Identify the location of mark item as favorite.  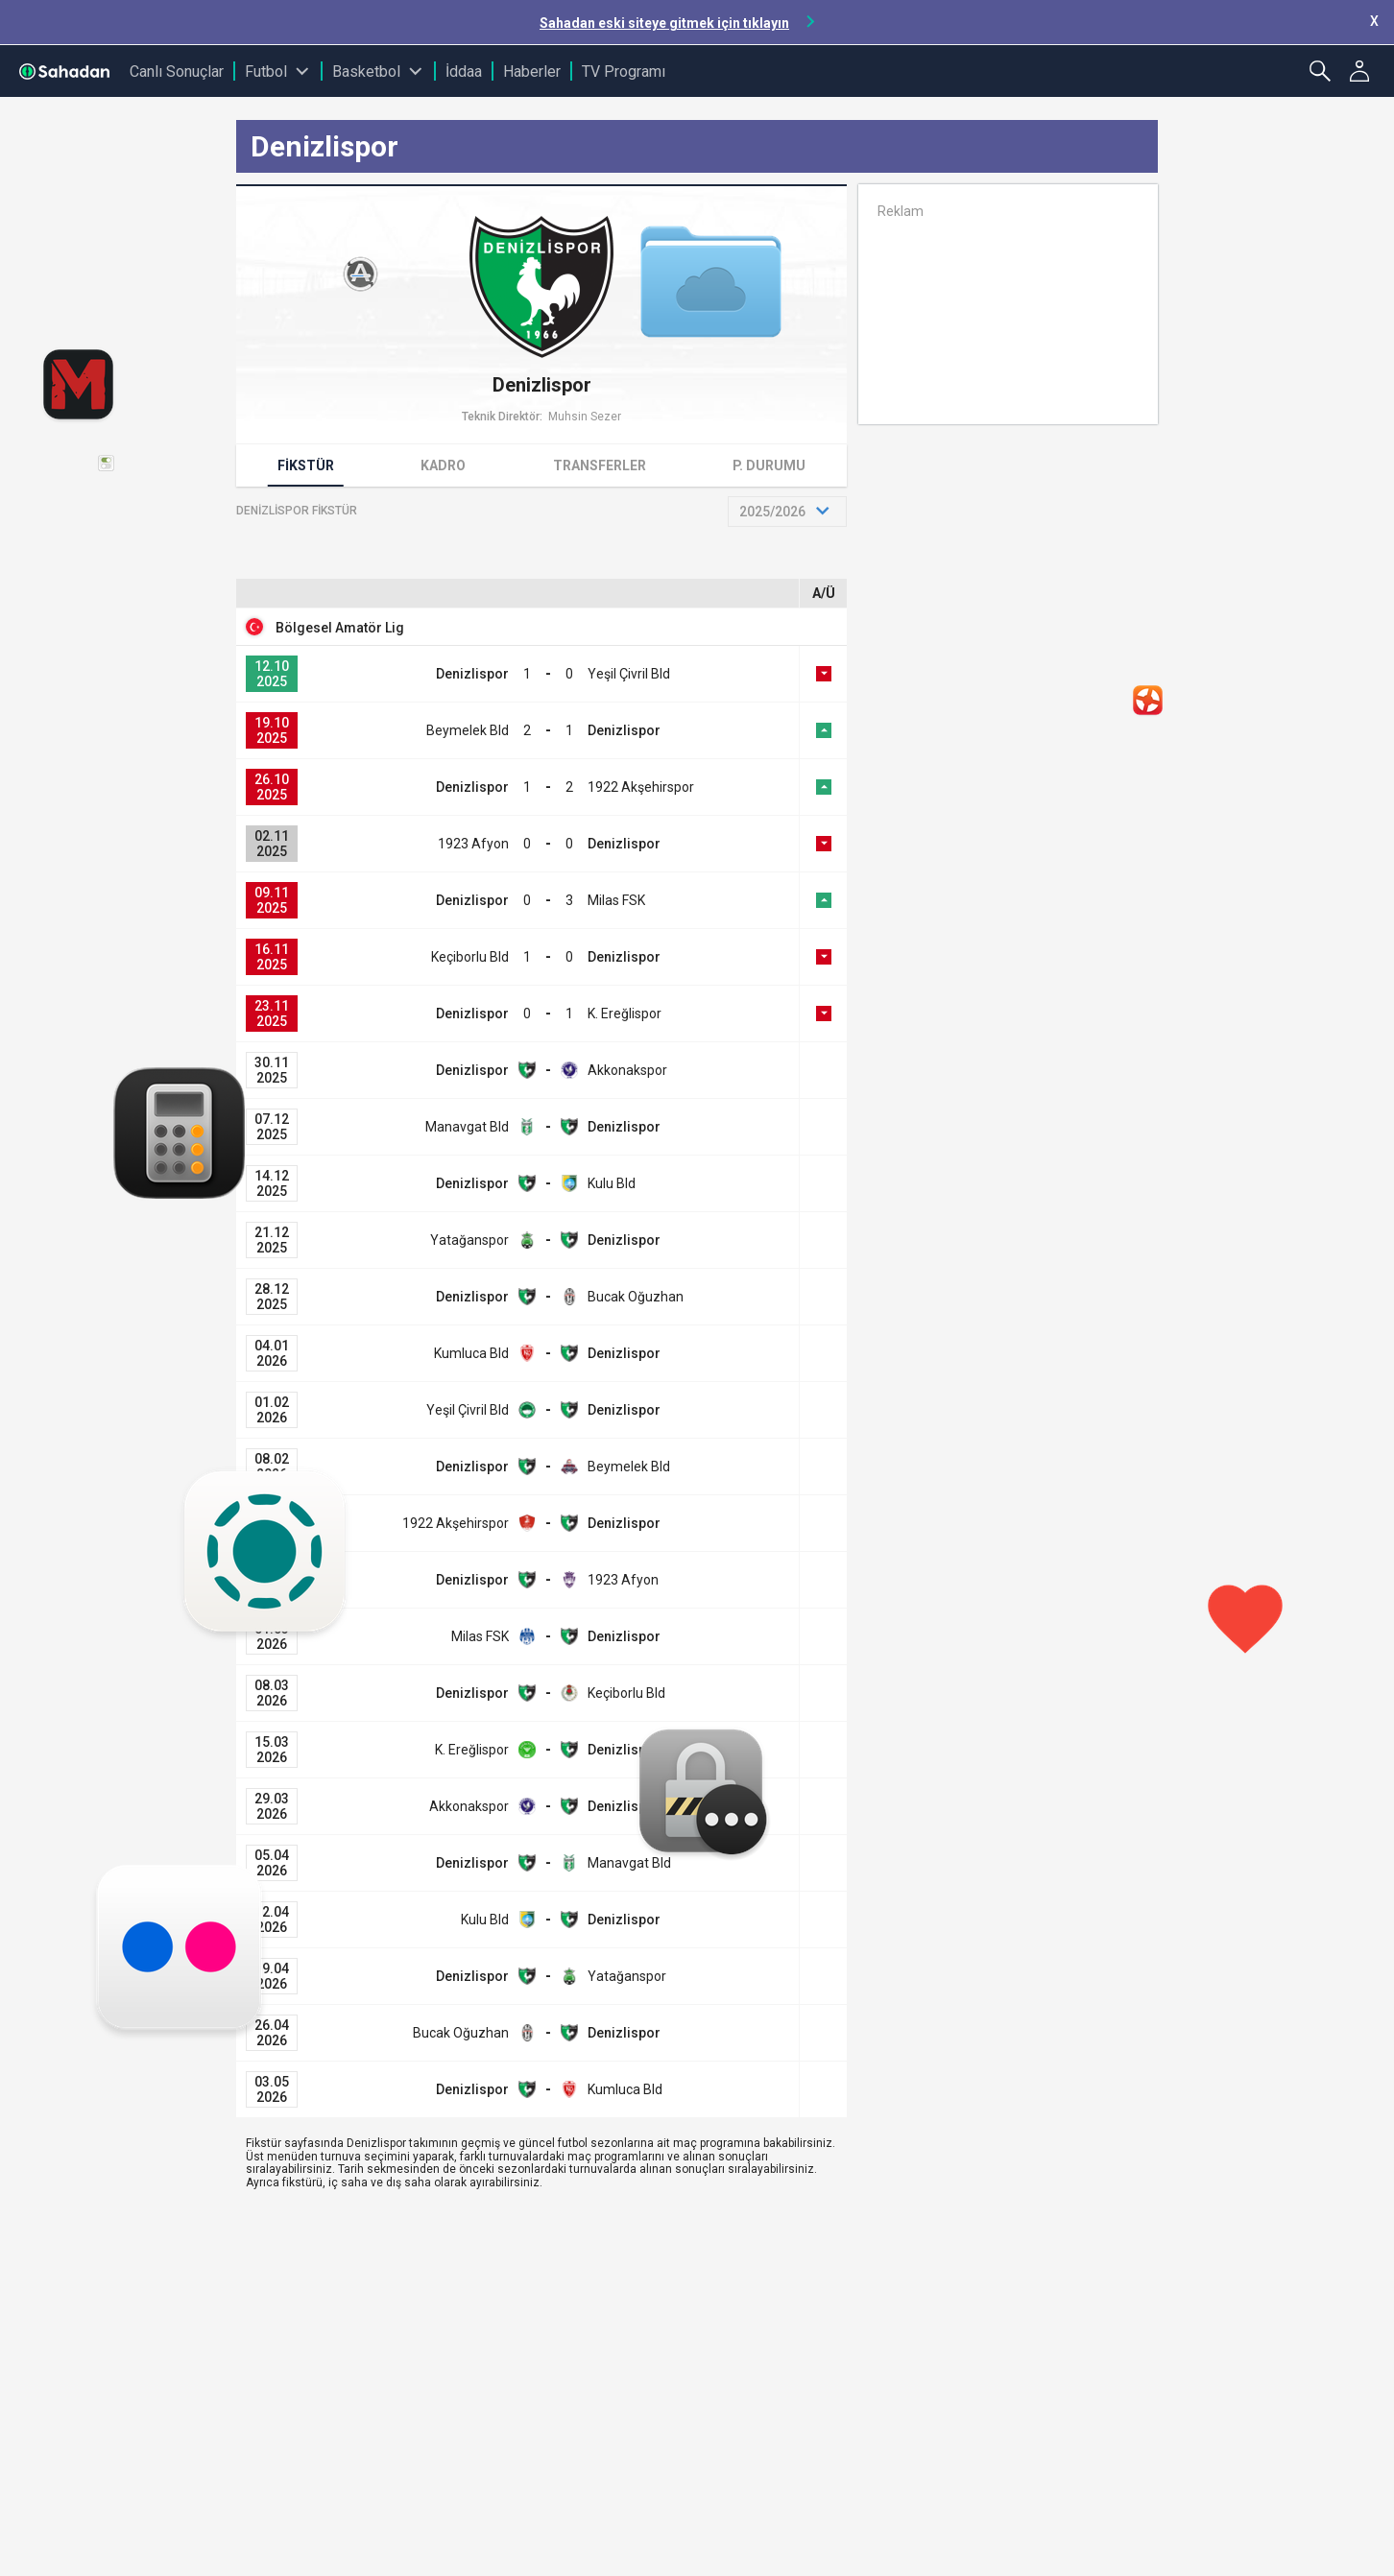
(1245, 1619).